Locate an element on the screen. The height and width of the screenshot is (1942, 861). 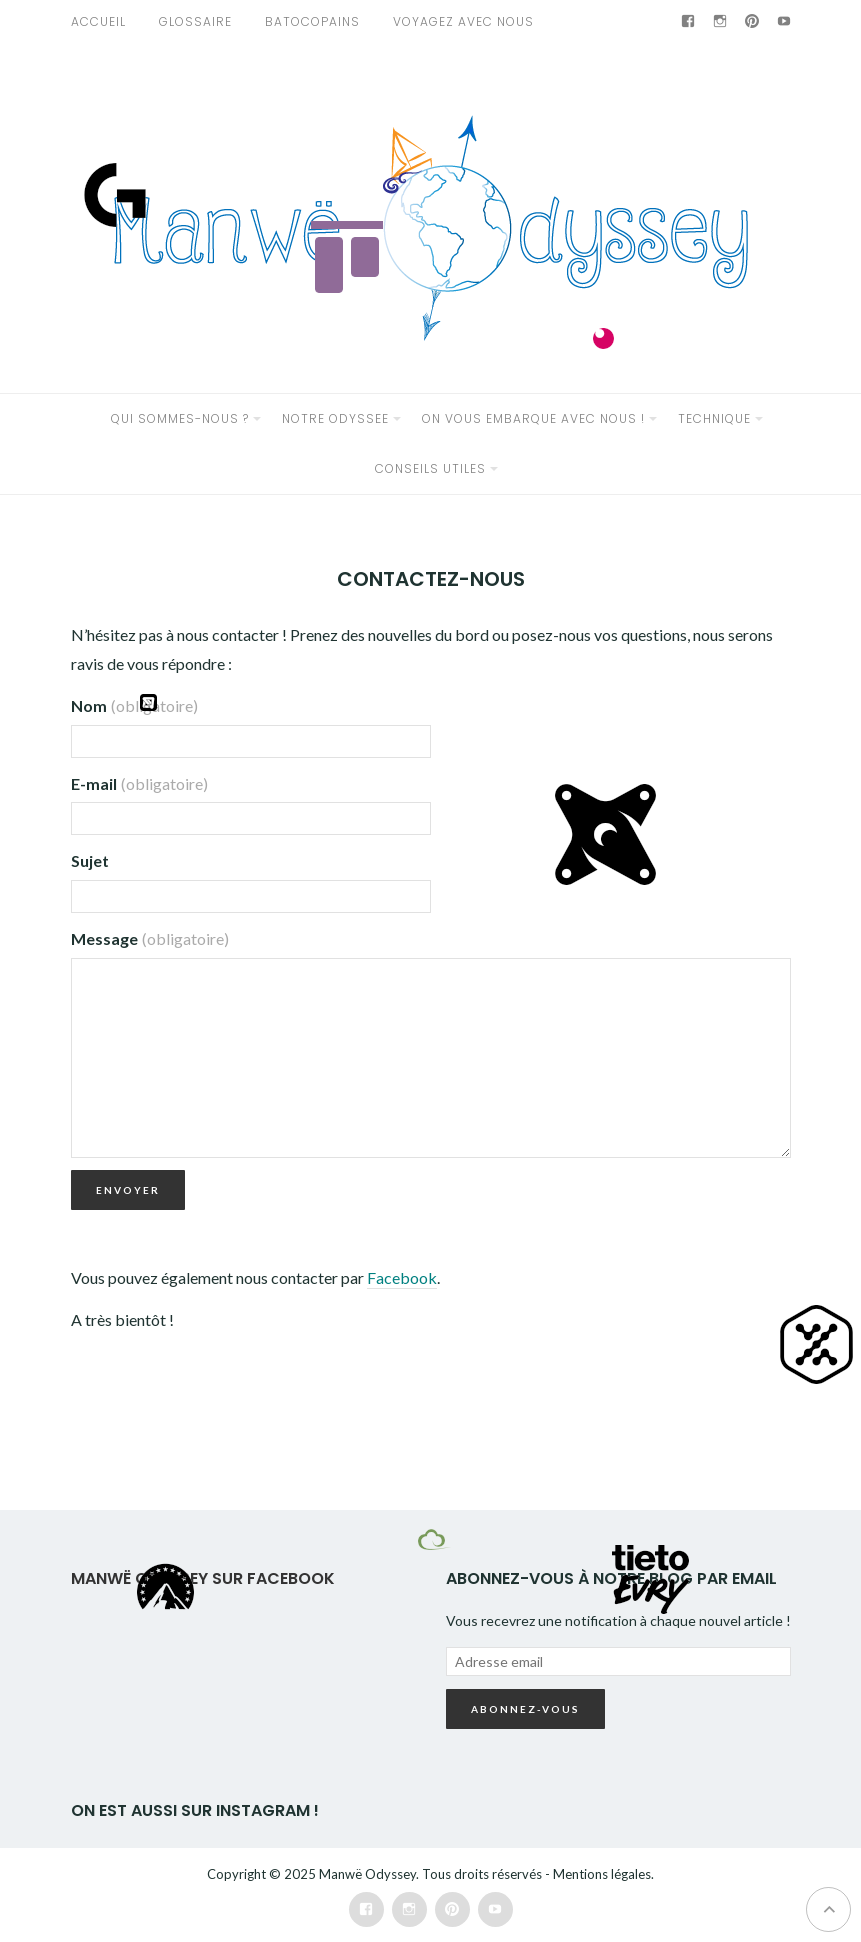
dbt (data build tool) logo is located at coordinates (605, 834).